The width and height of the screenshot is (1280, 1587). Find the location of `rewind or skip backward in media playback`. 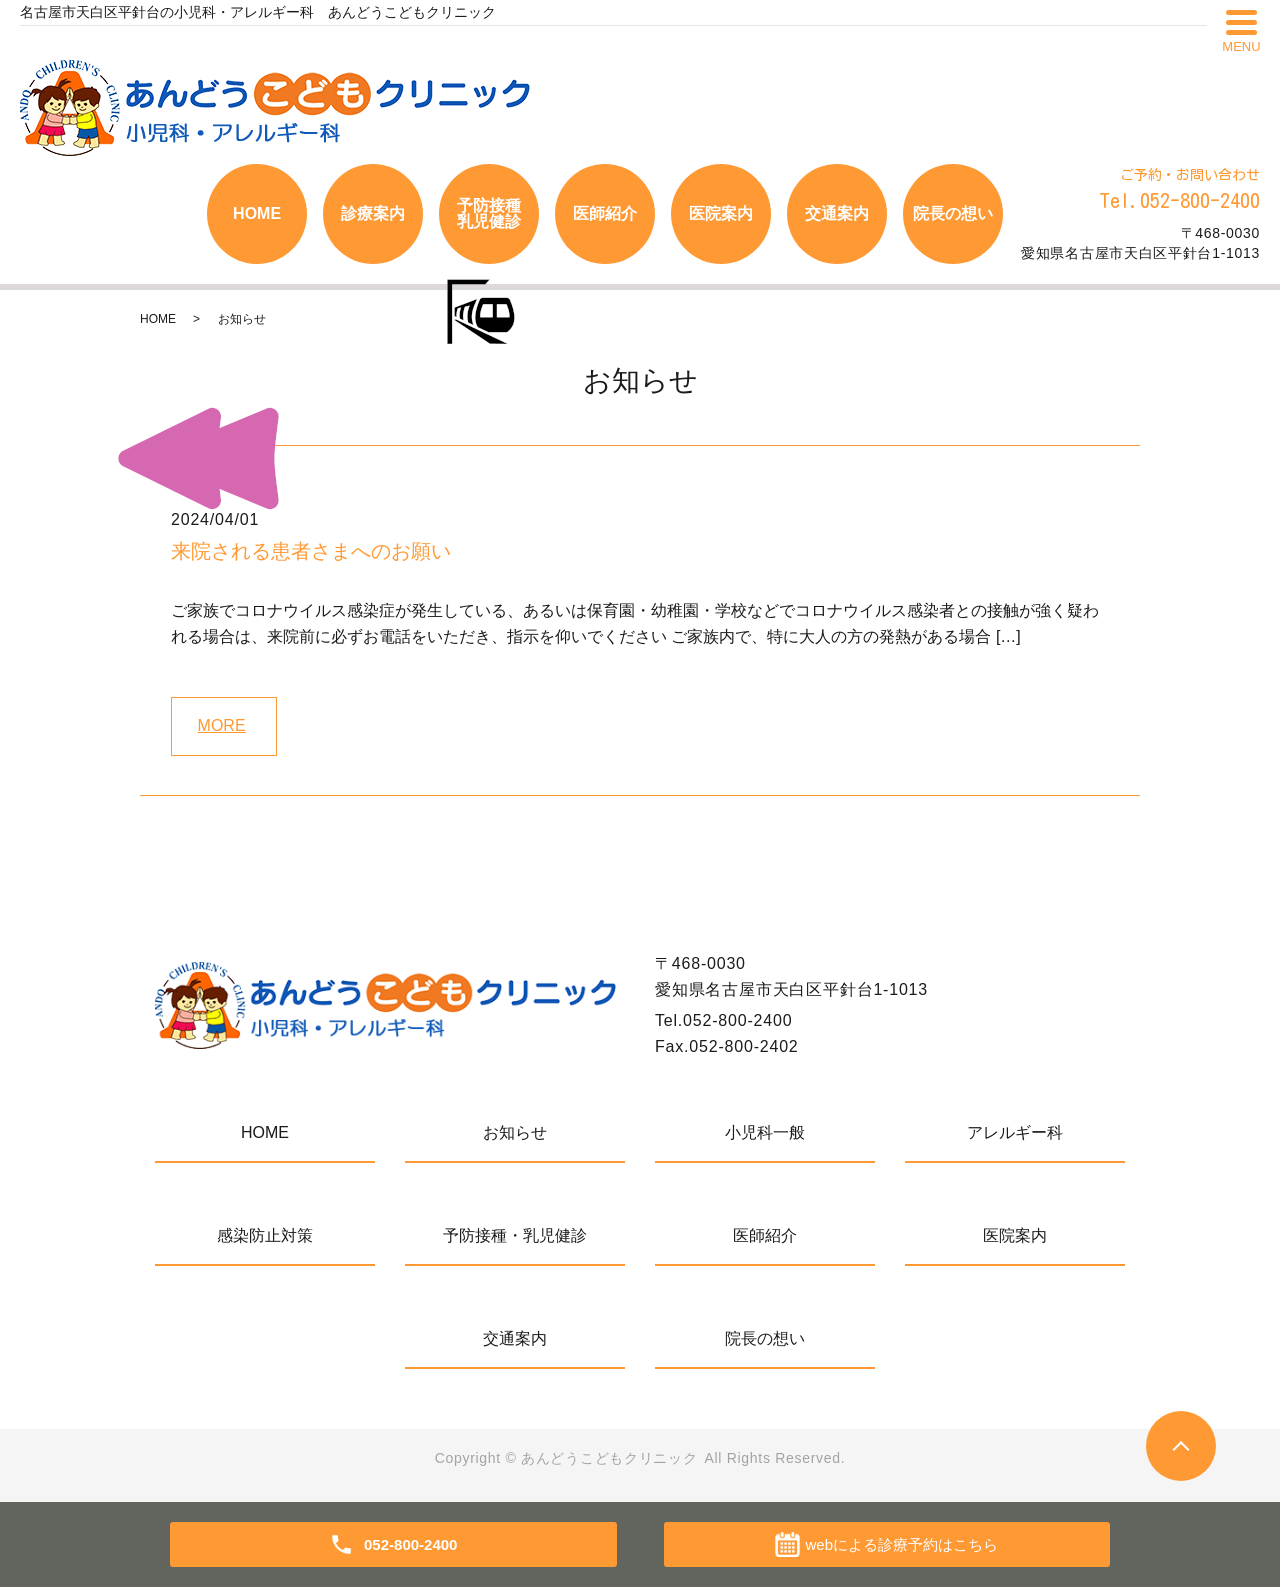

rewind or skip backward in media playback is located at coordinates (198, 458).